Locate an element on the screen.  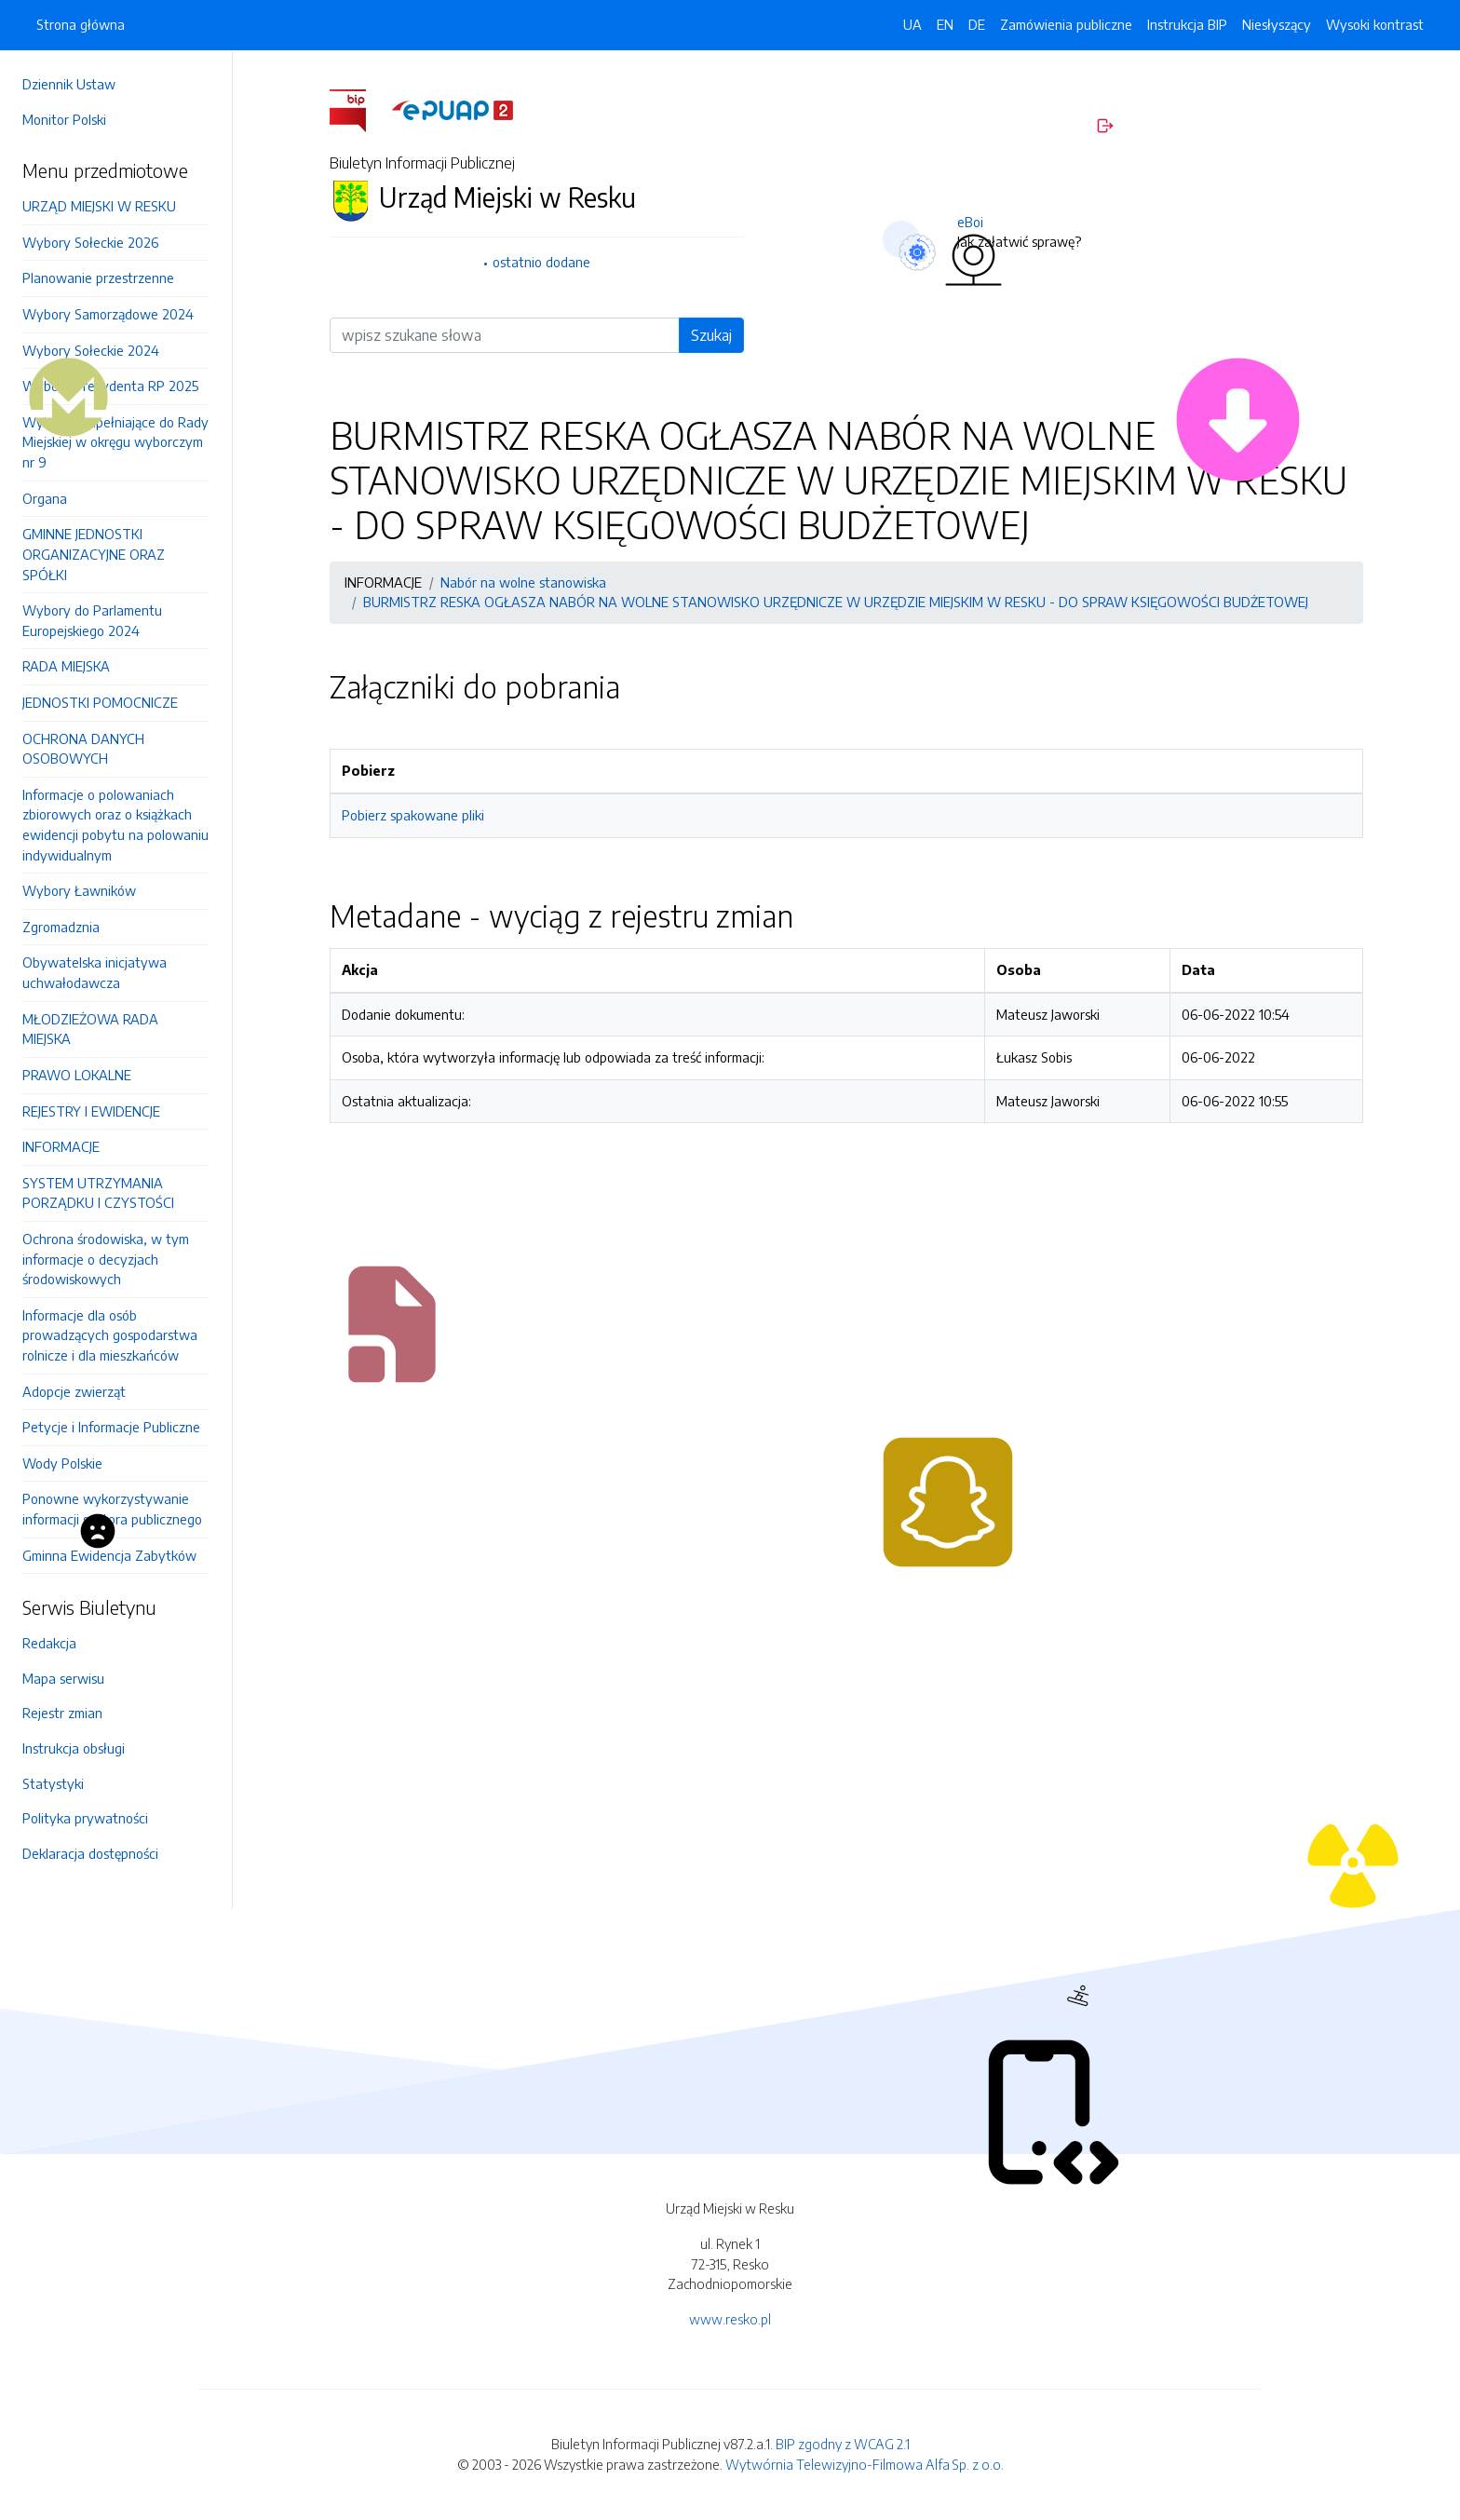
enable webcam or video camera is located at coordinates (973, 262).